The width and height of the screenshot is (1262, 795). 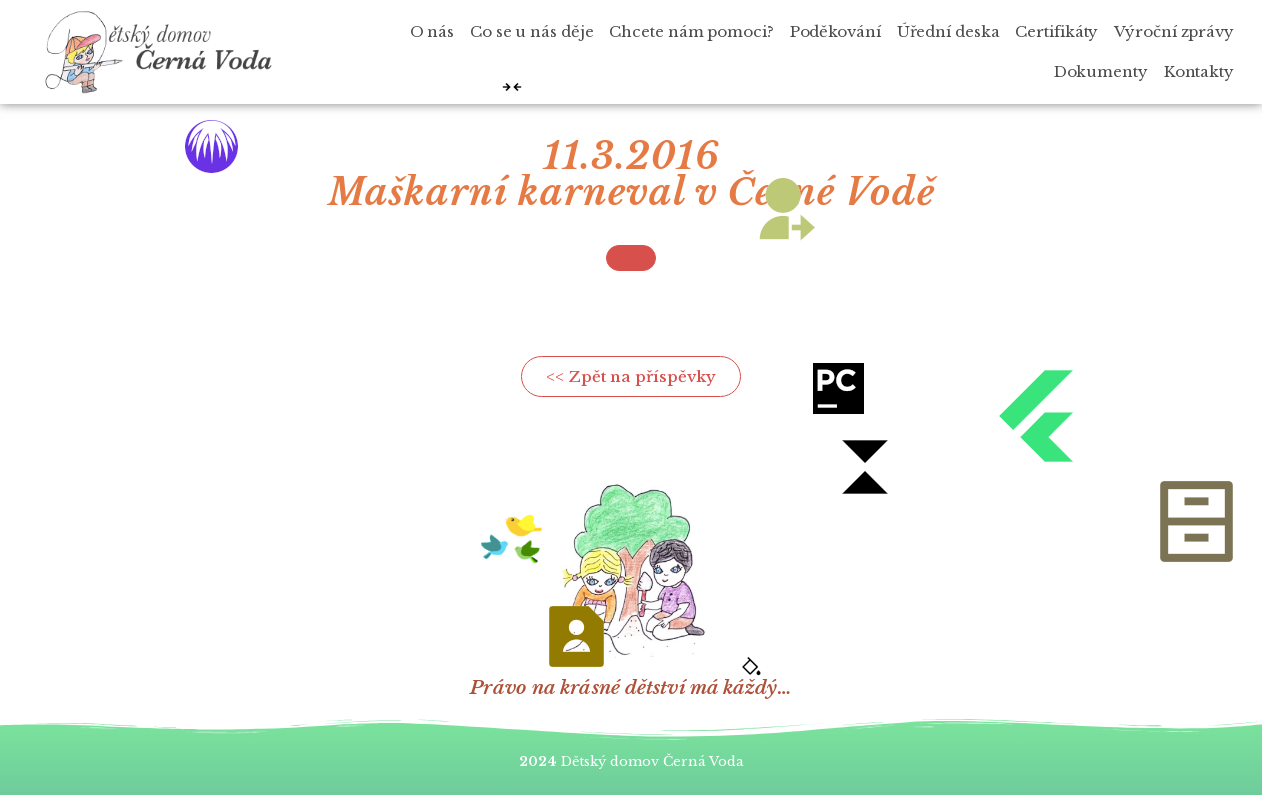 I want to click on open PyCharm IDE, so click(x=838, y=388).